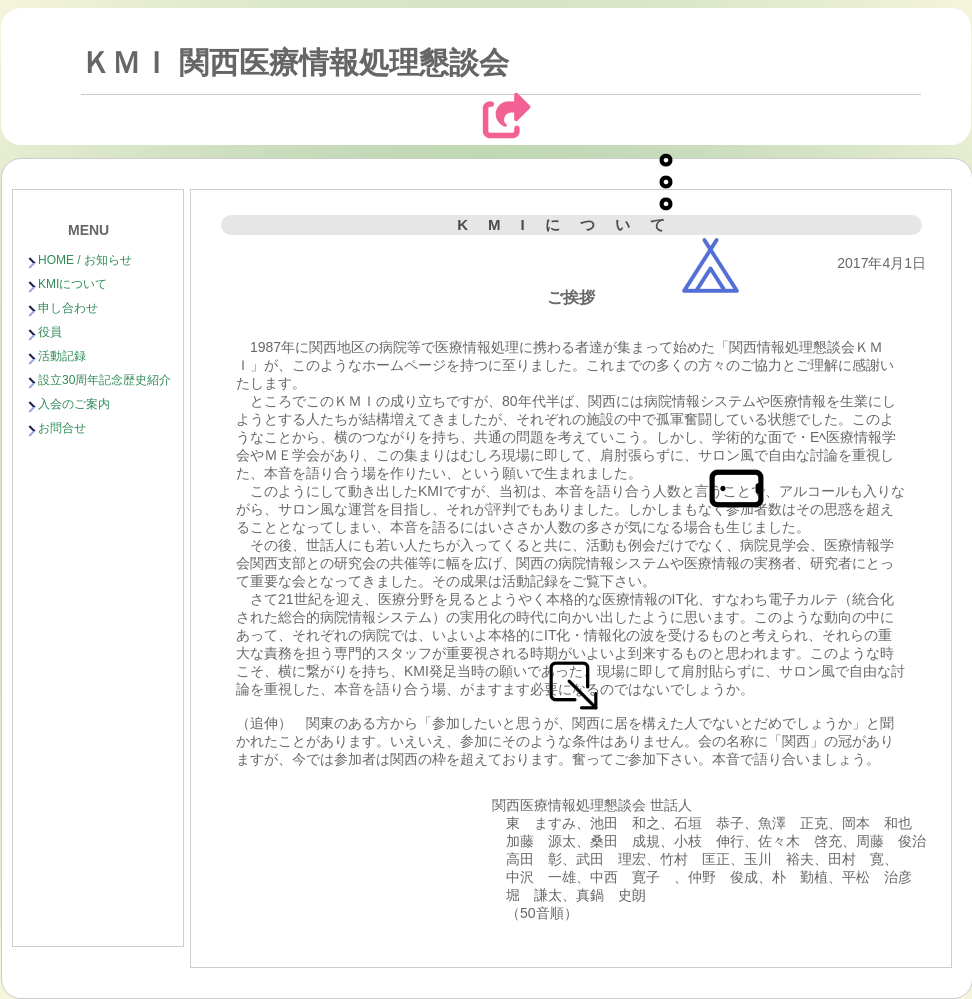  Describe the element at coordinates (505, 115) in the screenshot. I see `share content to another app or platform` at that location.